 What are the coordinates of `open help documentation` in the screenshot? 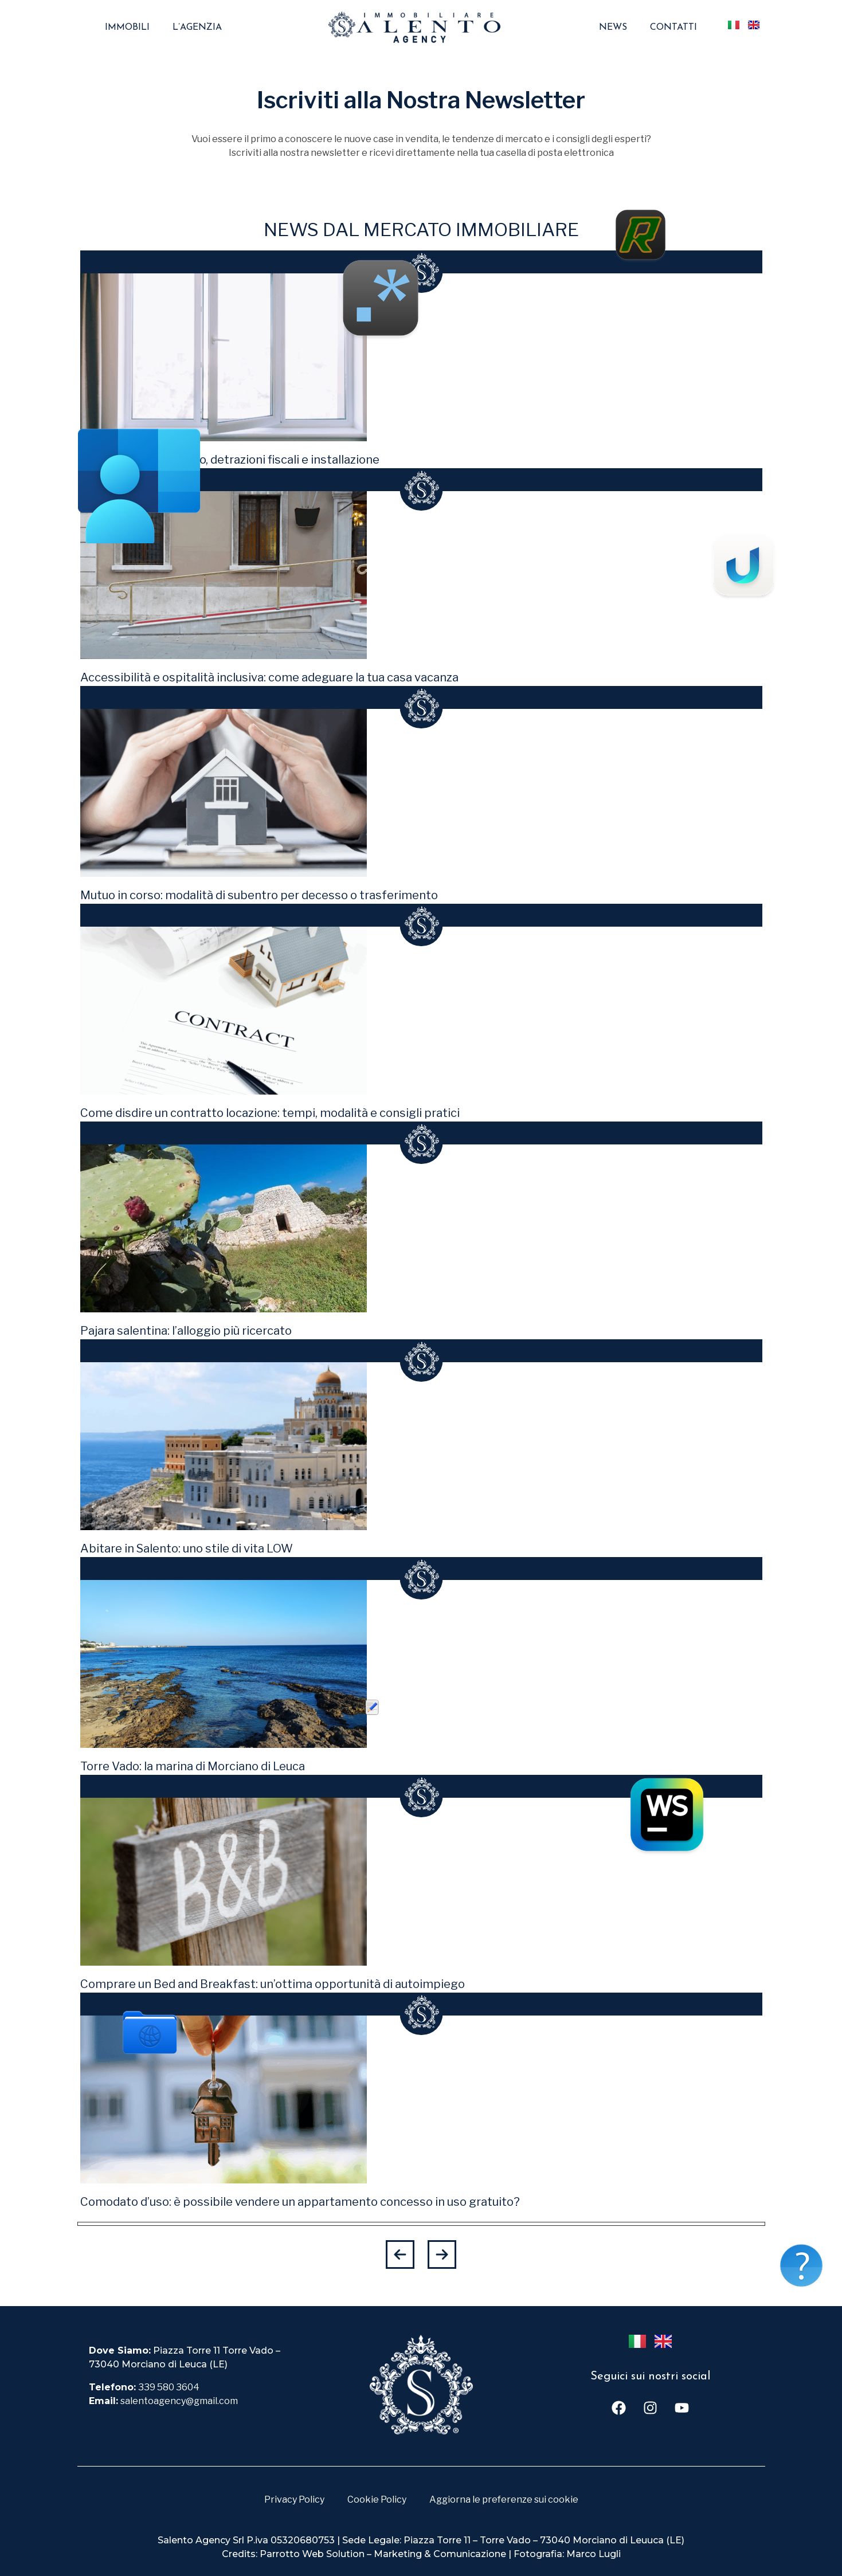 It's located at (801, 2265).